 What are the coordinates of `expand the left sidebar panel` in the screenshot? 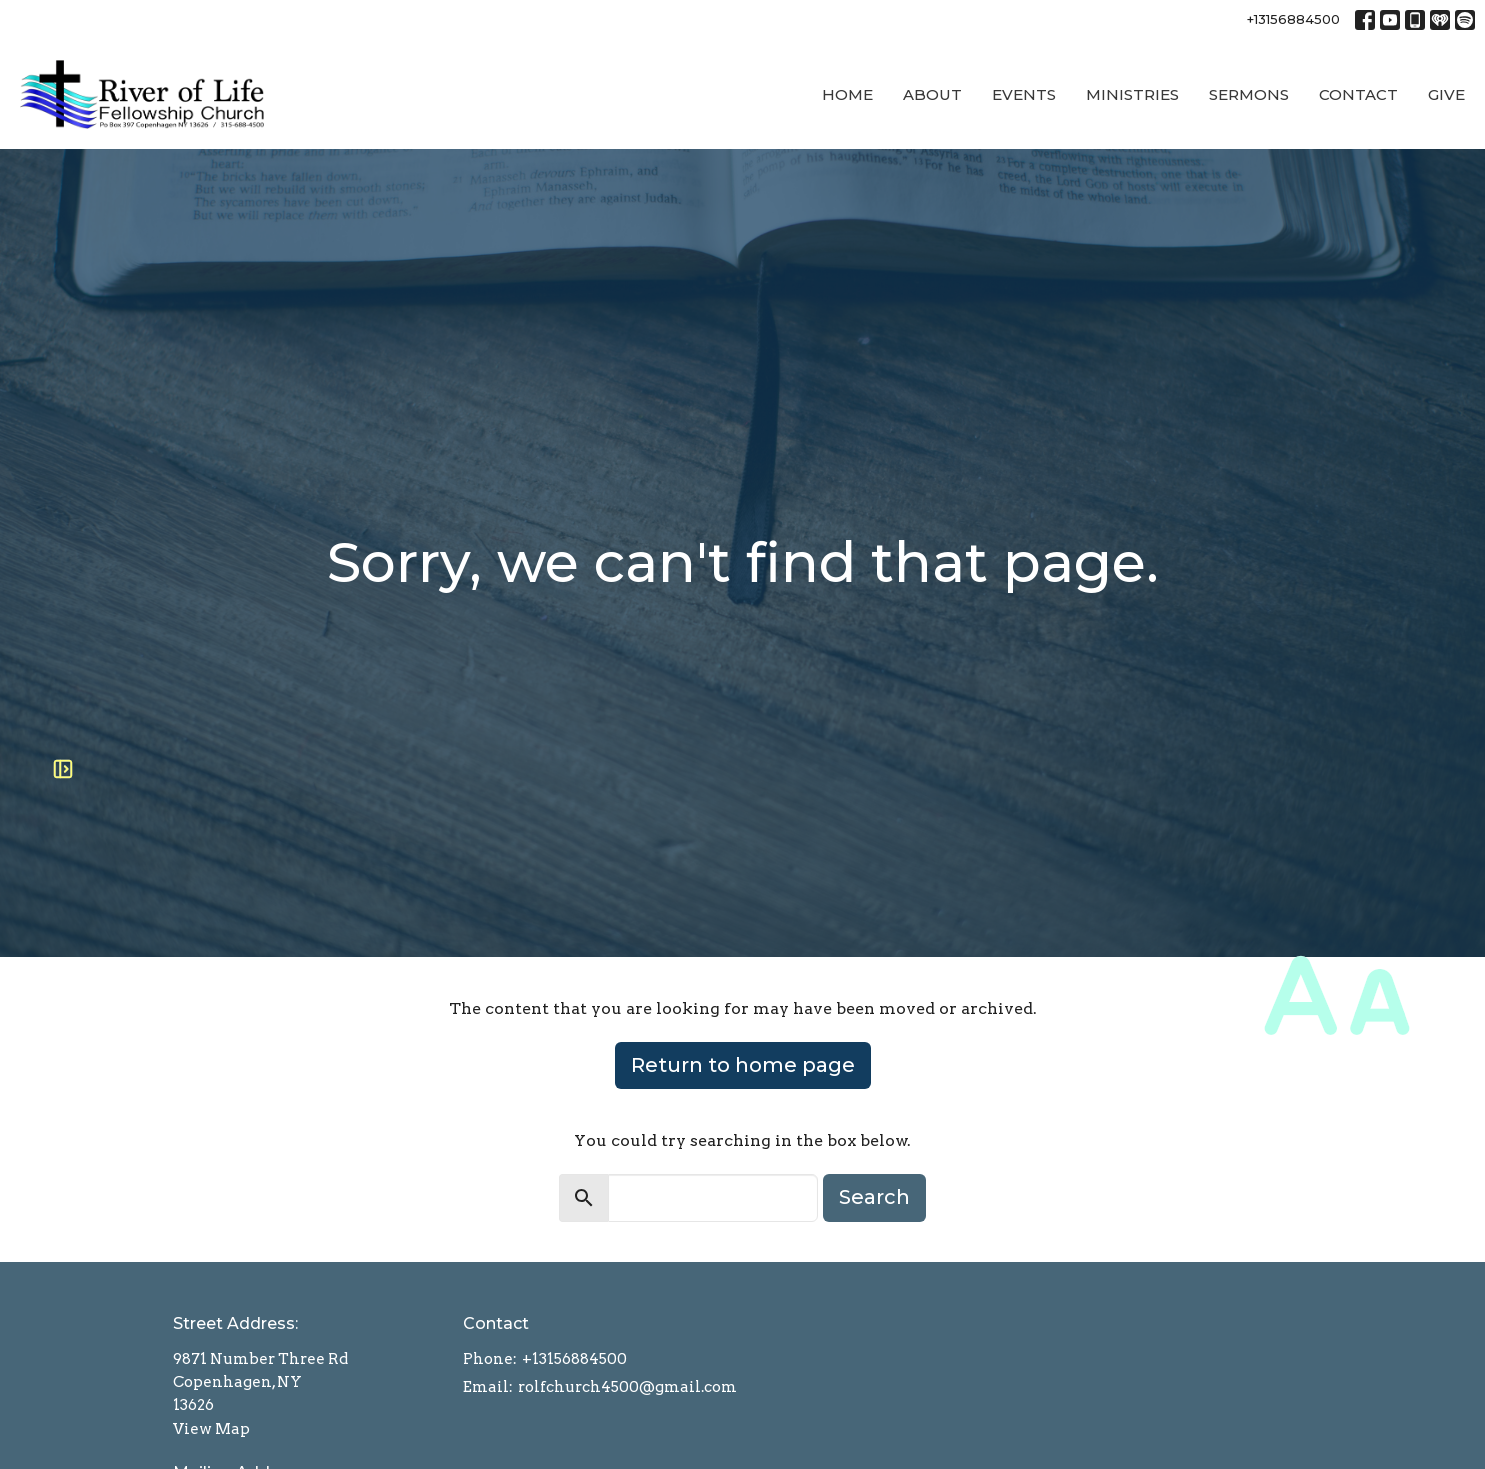 It's located at (63, 769).